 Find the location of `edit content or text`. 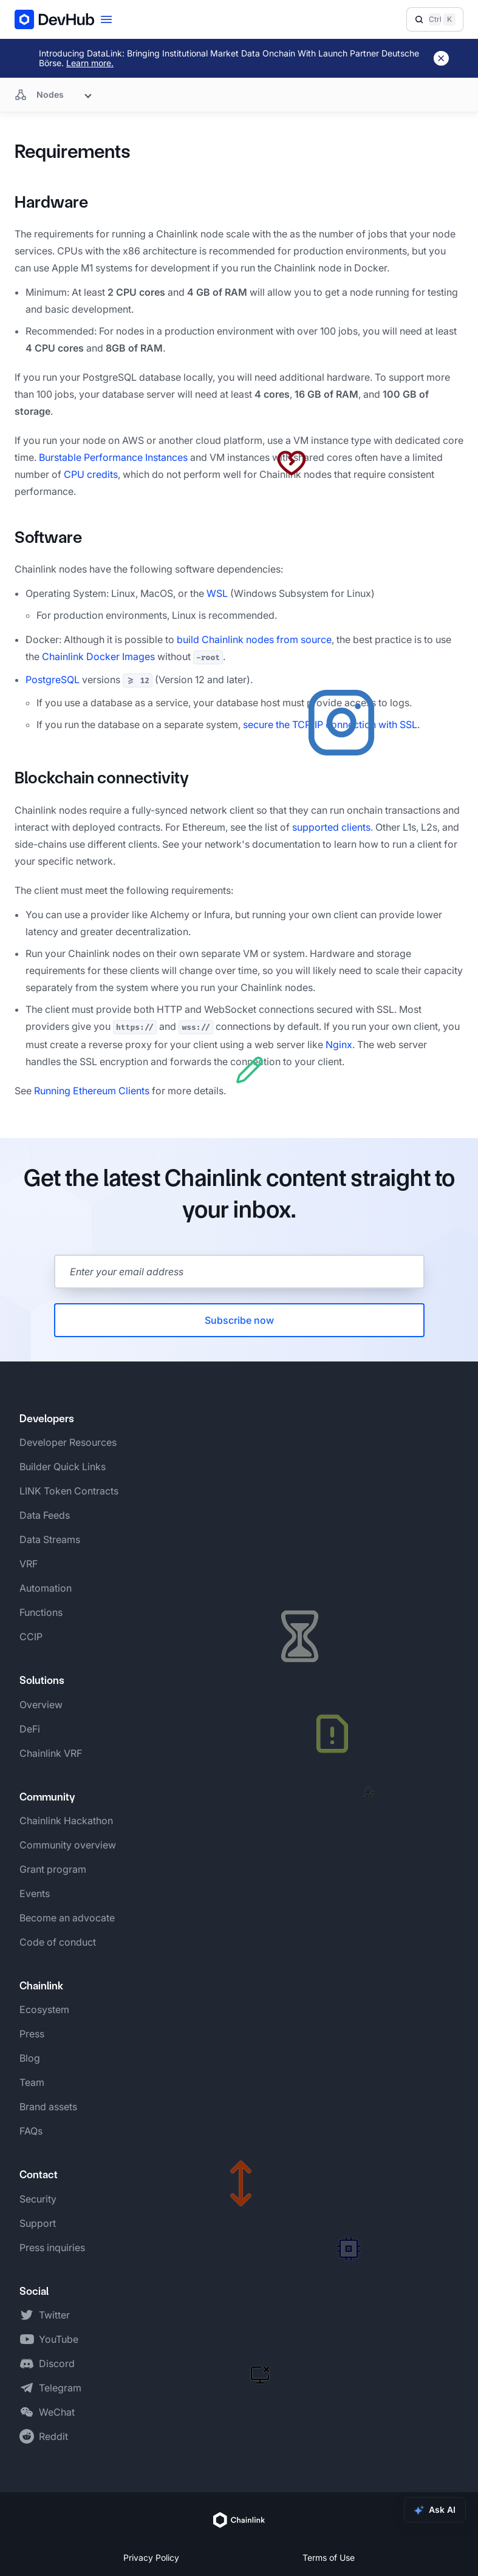

edit content or text is located at coordinates (250, 1070).